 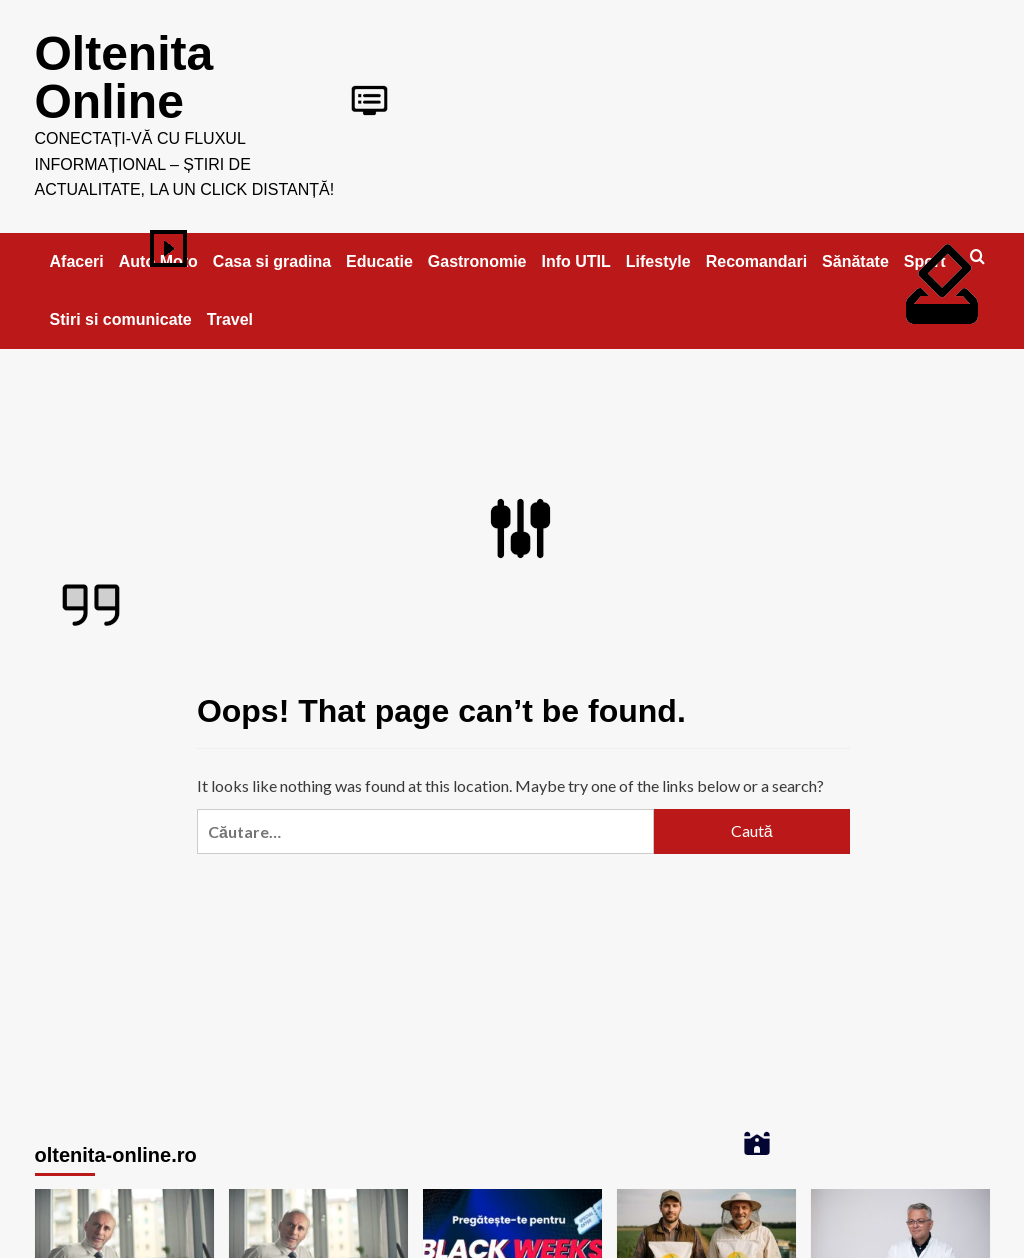 I want to click on view testimonials or customer quotes, so click(x=91, y=604).